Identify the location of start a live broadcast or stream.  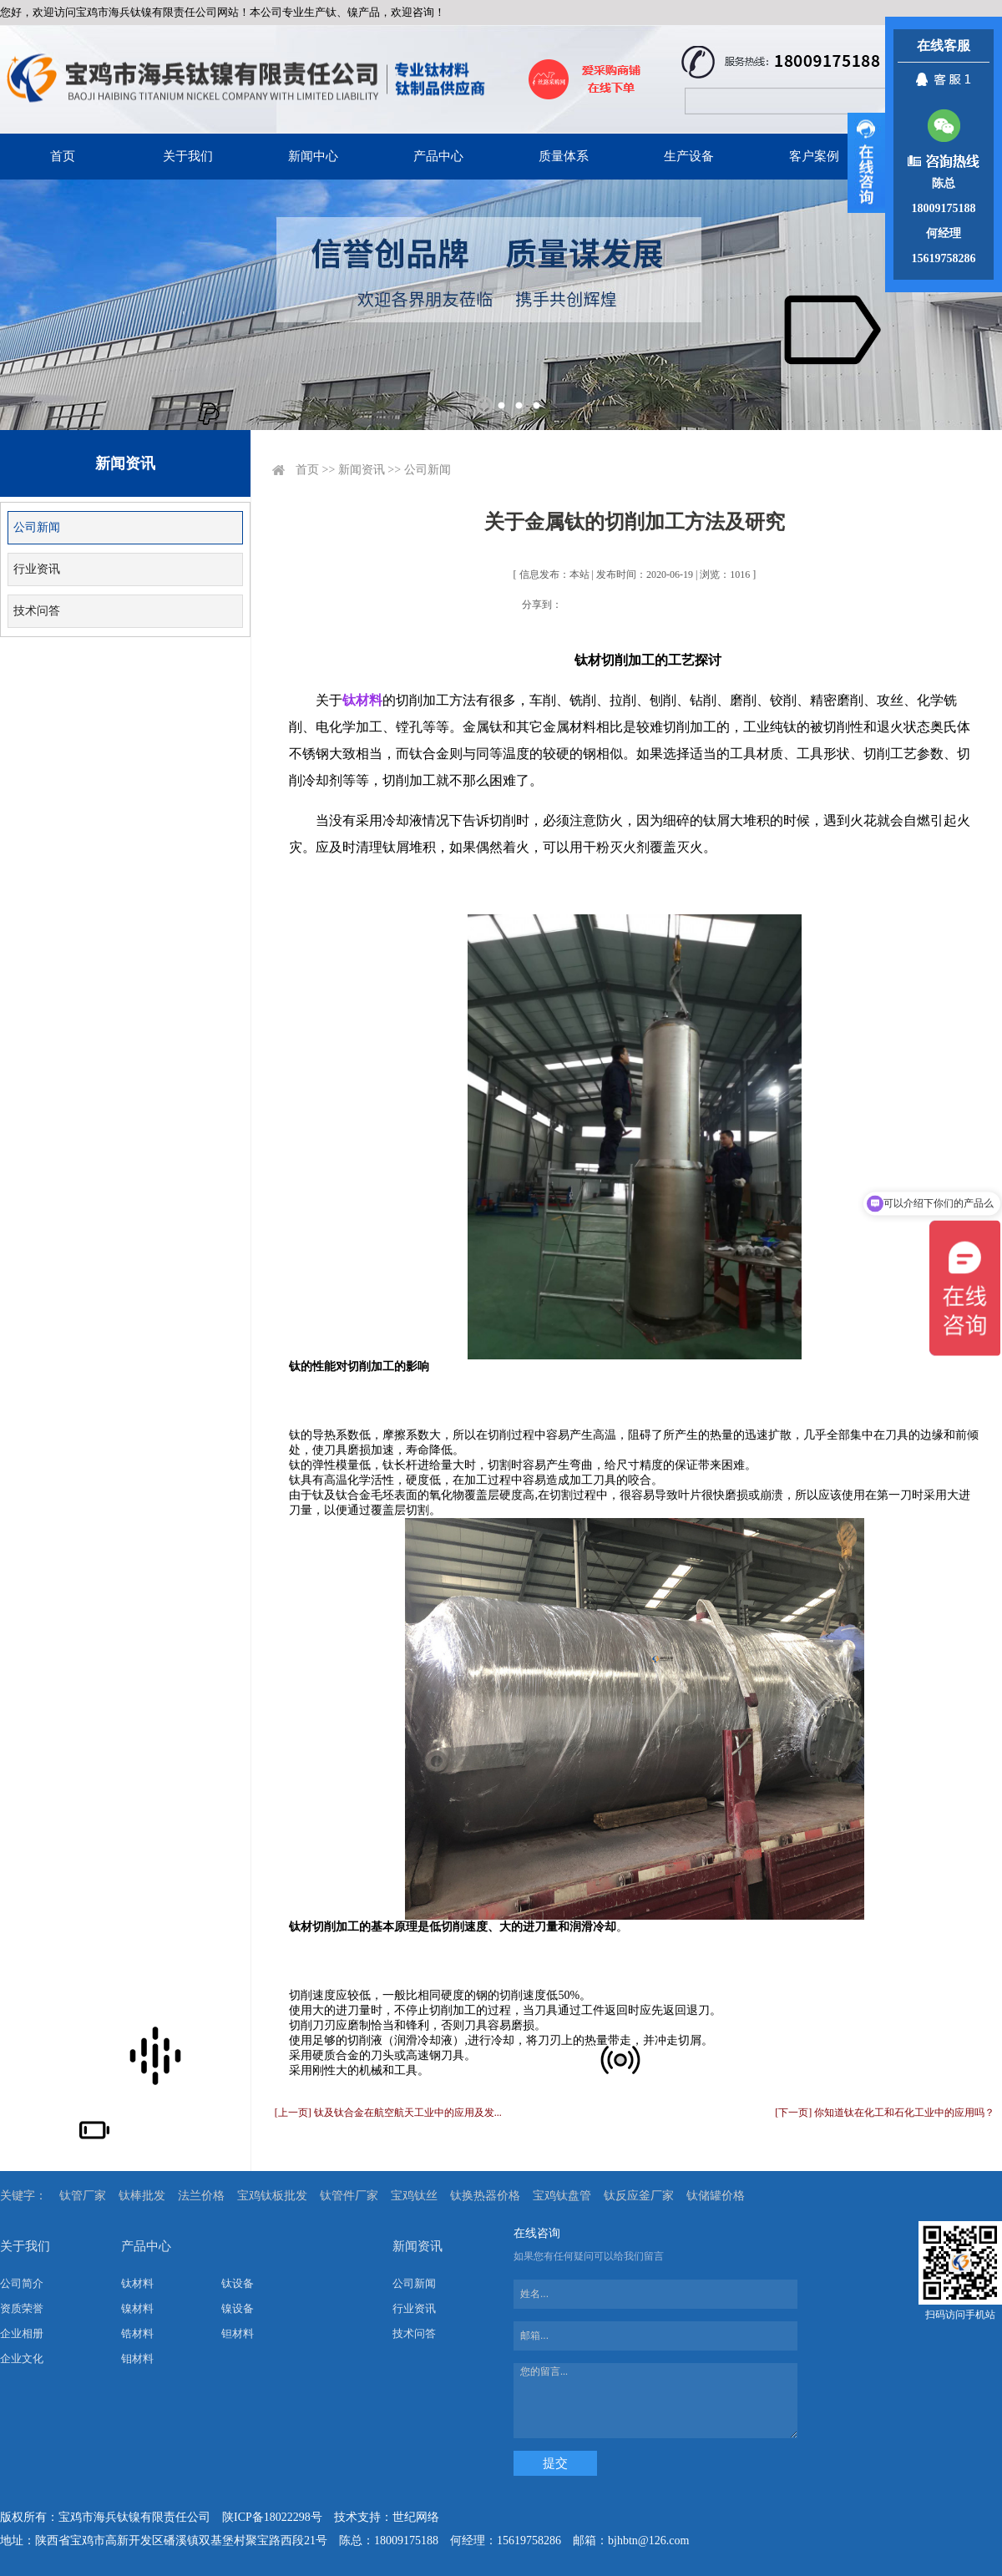
(620, 2060).